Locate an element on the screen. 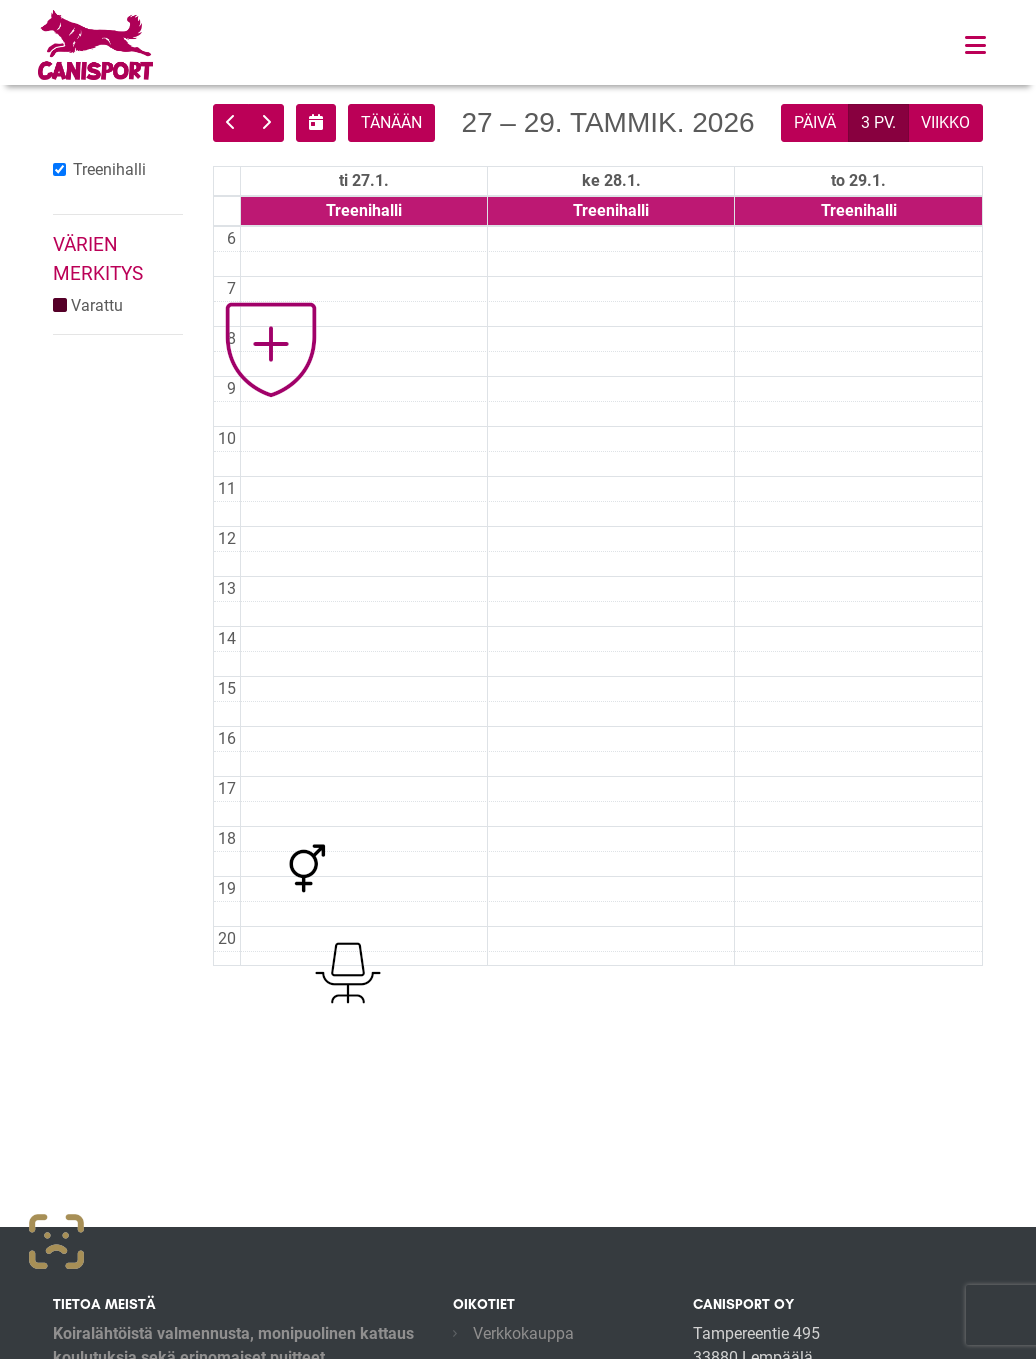  add new security protection is located at coordinates (271, 344).